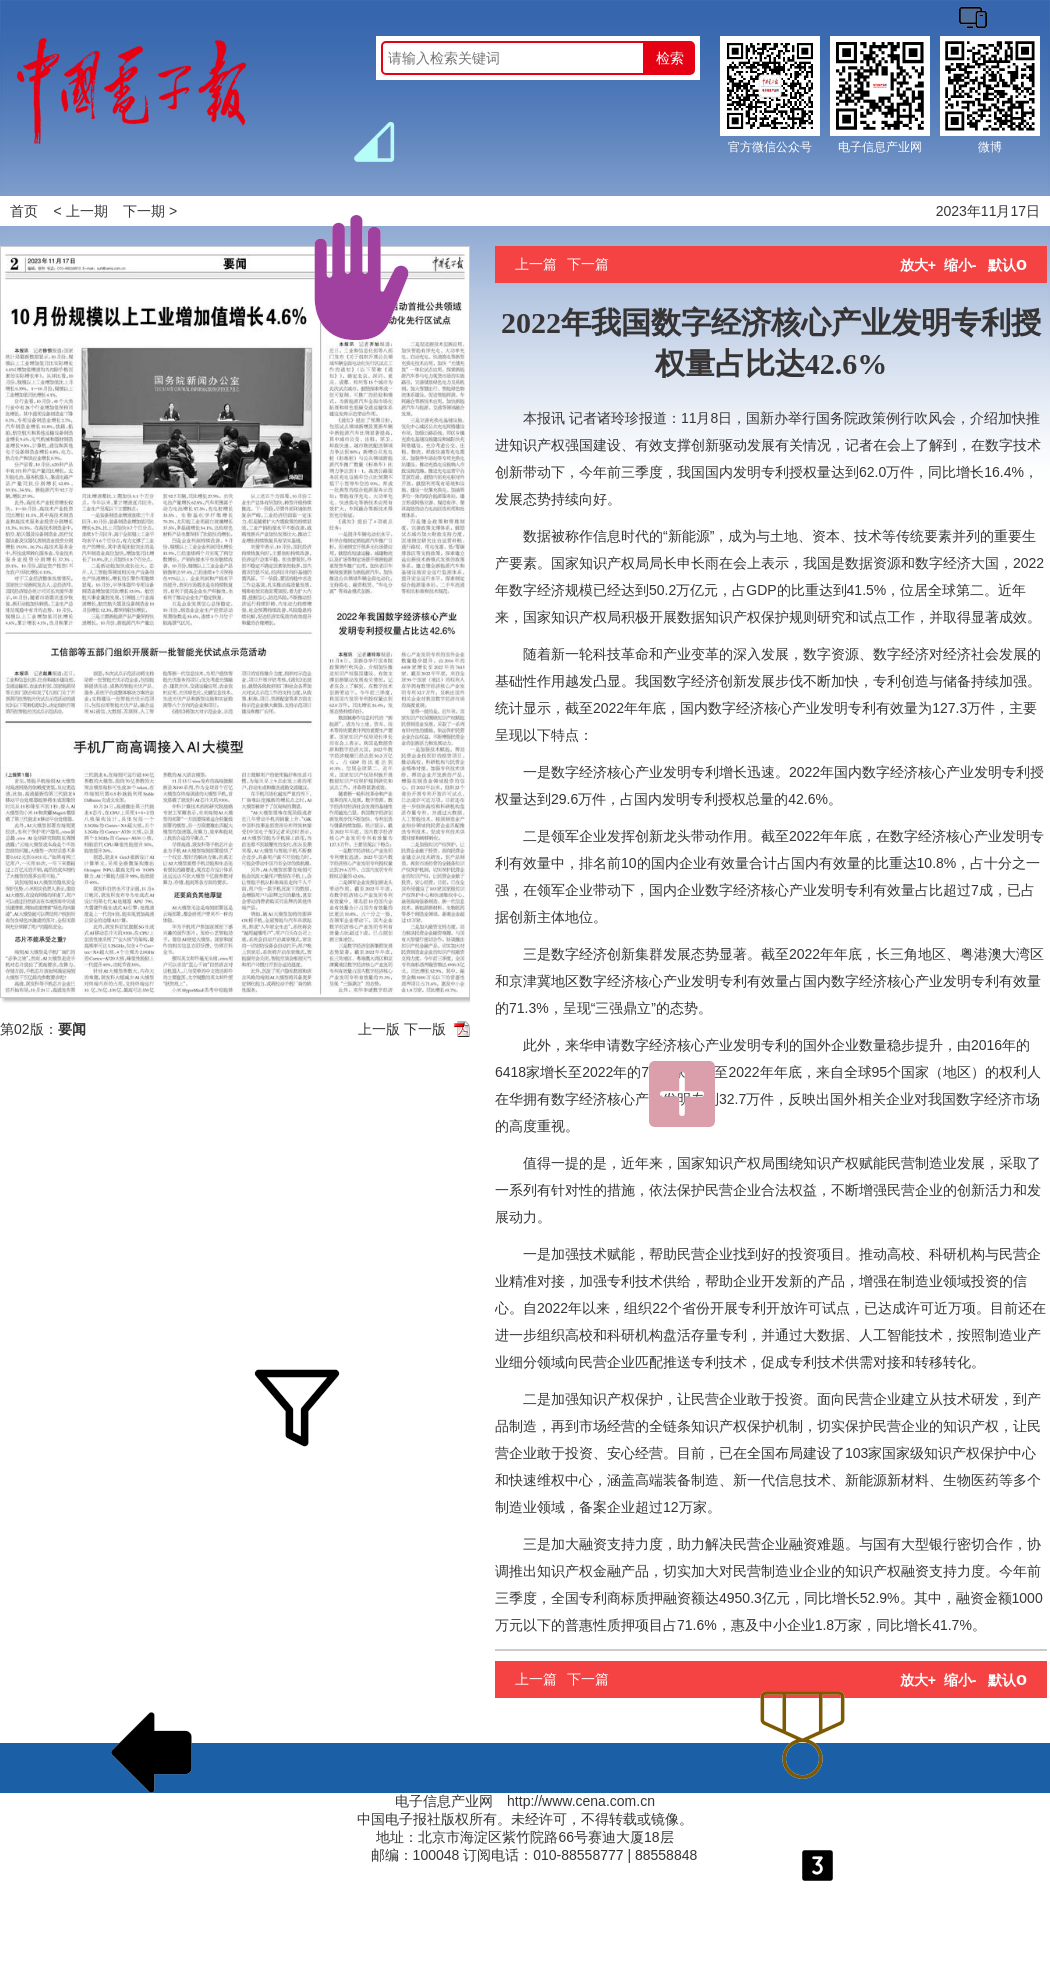  Describe the element at coordinates (154, 1752) in the screenshot. I see `go back to the previous screen` at that location.